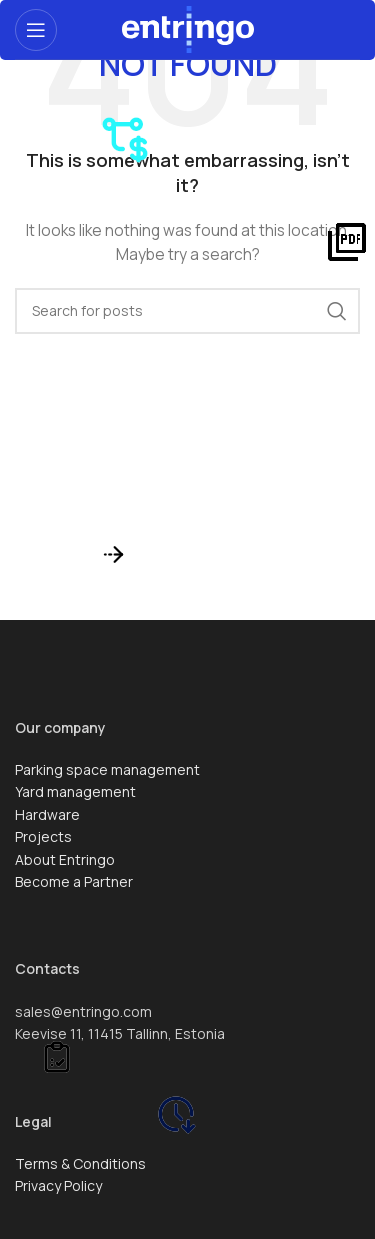 The image size is (375, 1239). Describe the element at coordinates (176, 1114) in the screenshot. I see `download or export time/schedule data` at that location.